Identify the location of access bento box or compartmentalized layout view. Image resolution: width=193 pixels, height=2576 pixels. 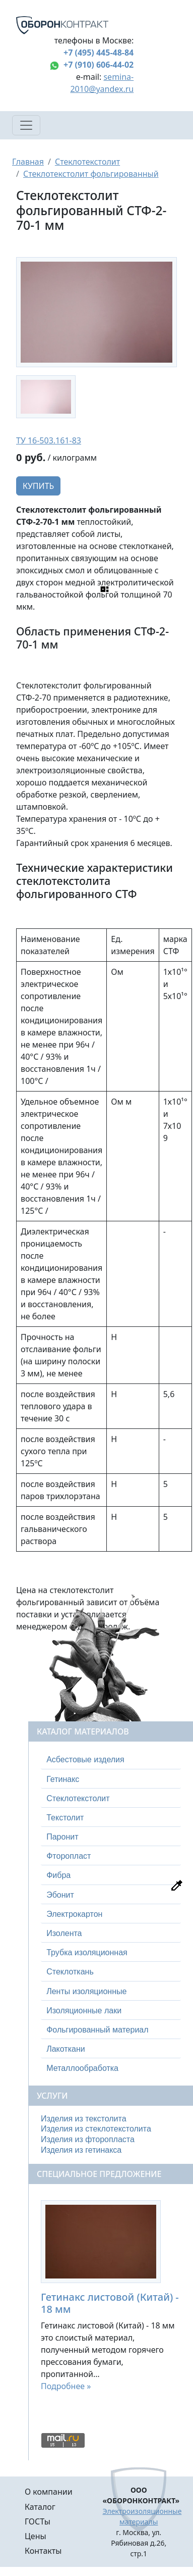
(104, 589).